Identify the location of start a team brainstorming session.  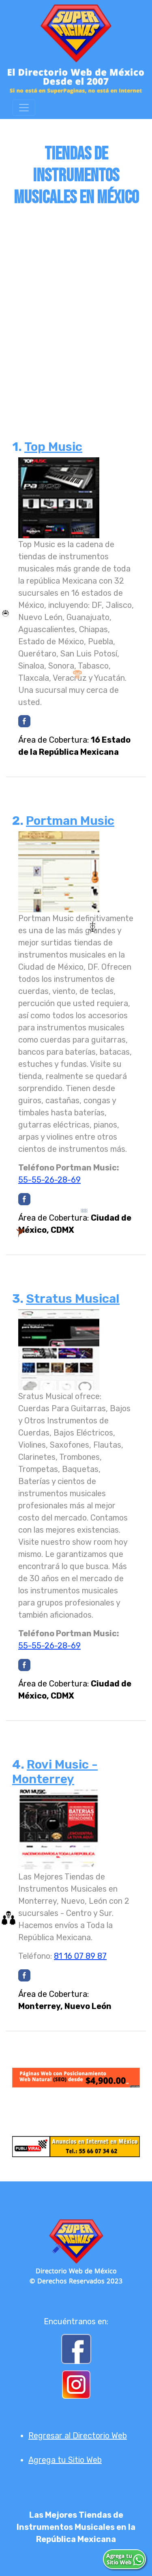
(9, 1918).